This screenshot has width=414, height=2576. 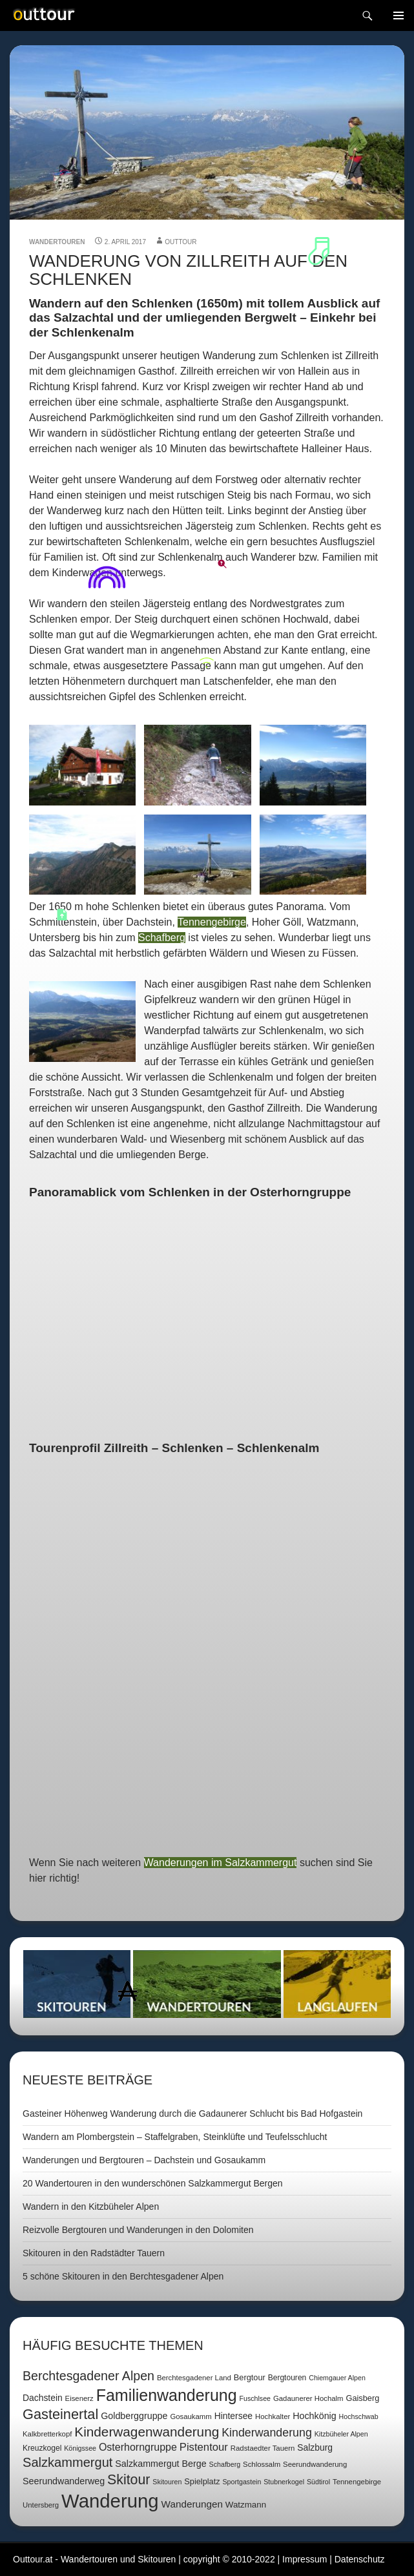 I want to click on indicates pride or lgbtq+ content, so click(x=107, y=578).